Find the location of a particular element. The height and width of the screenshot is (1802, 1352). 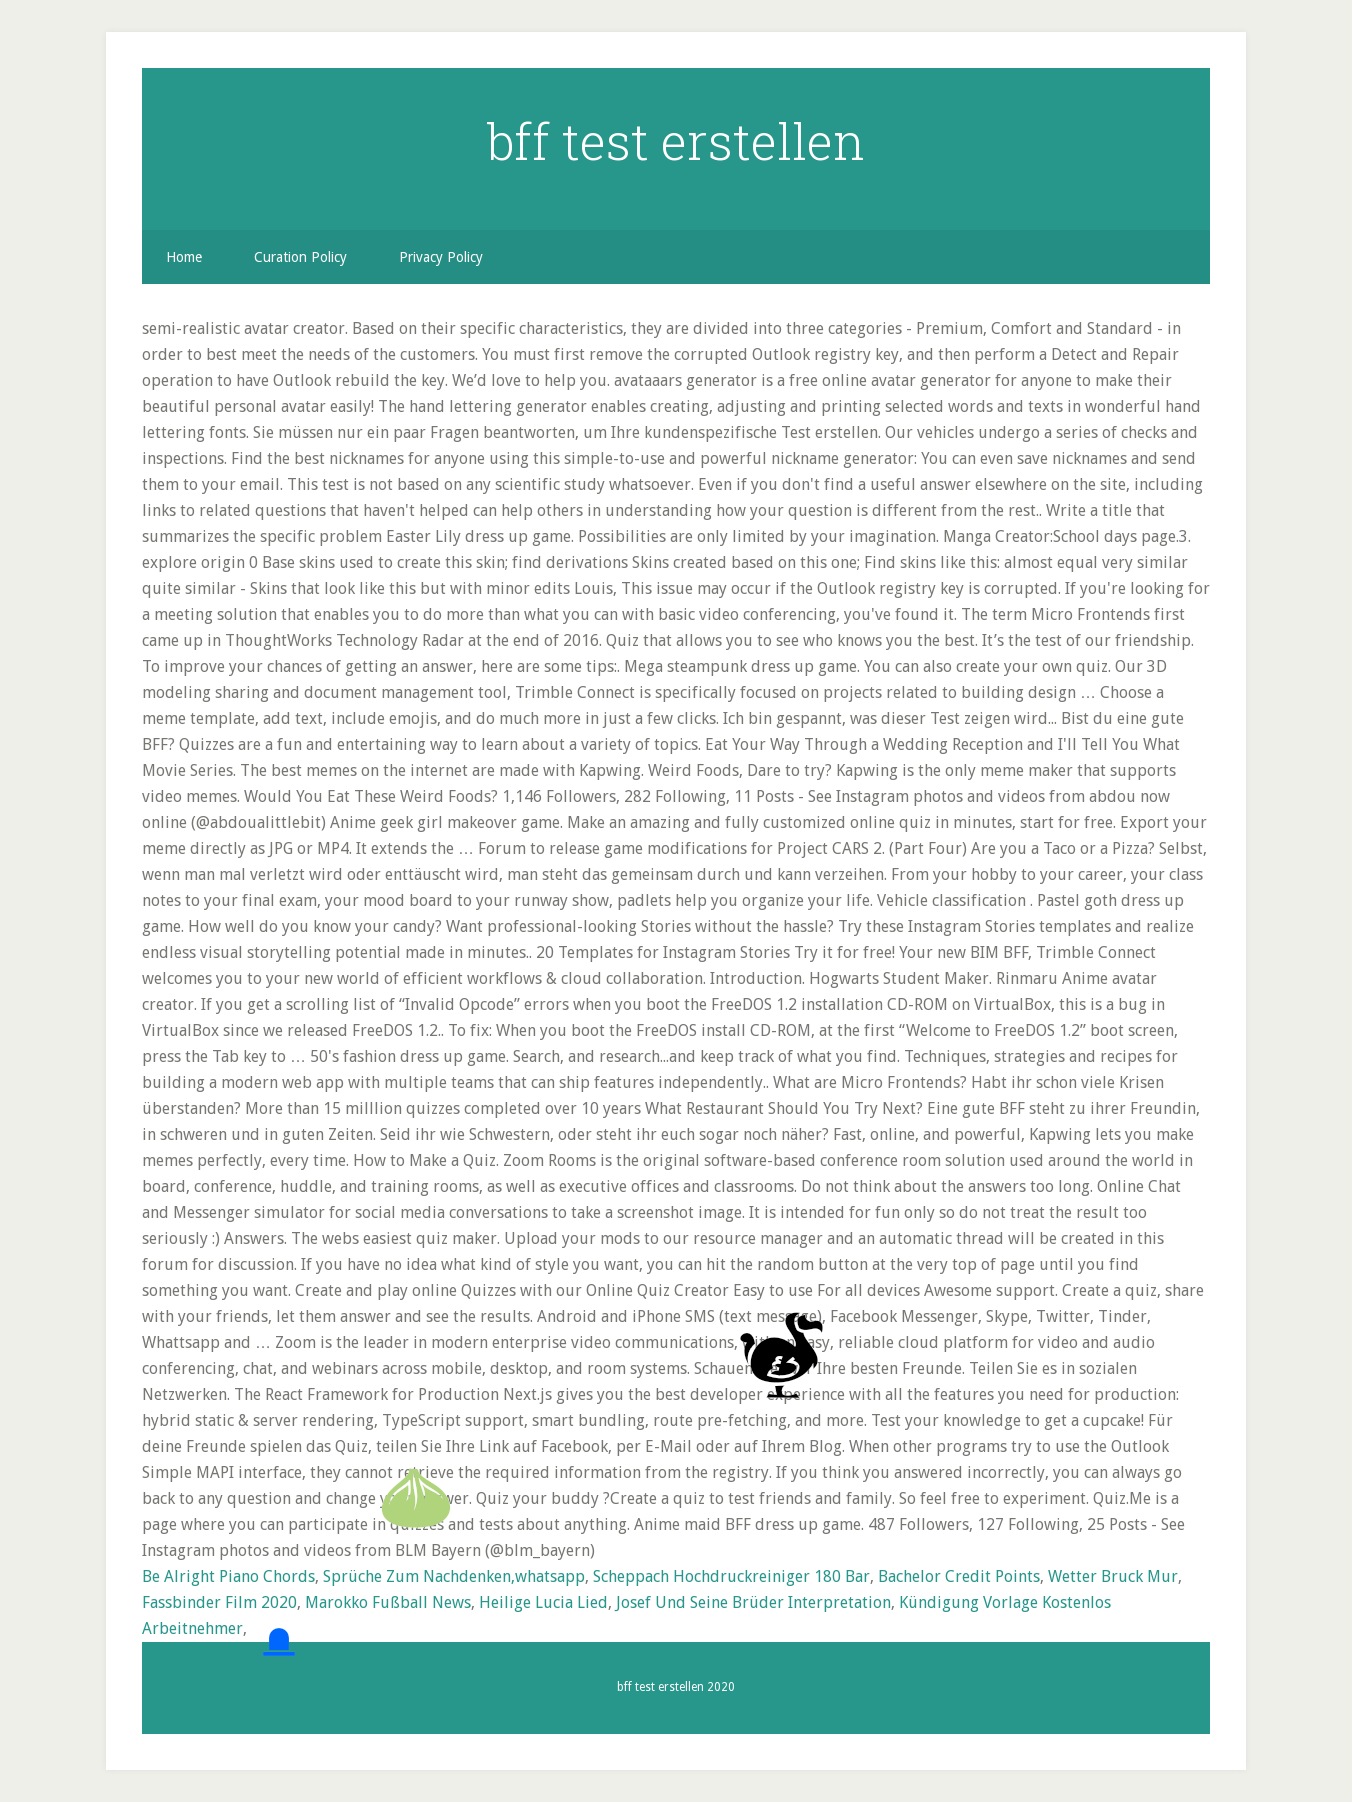

indicates a deceased character or game over state is located at coordinates (279, 1642).